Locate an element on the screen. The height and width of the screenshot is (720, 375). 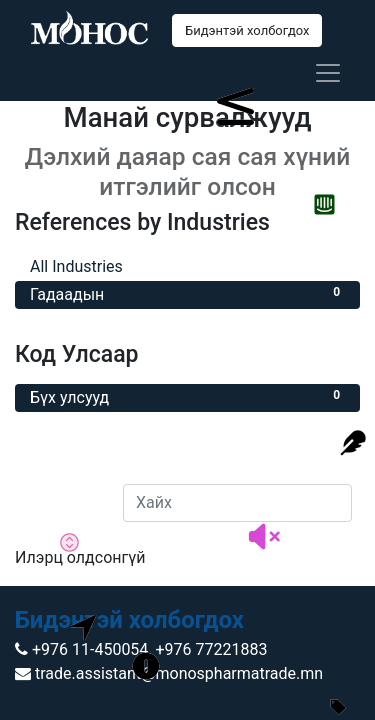
access information or help details is located at coordinates (146, 666).